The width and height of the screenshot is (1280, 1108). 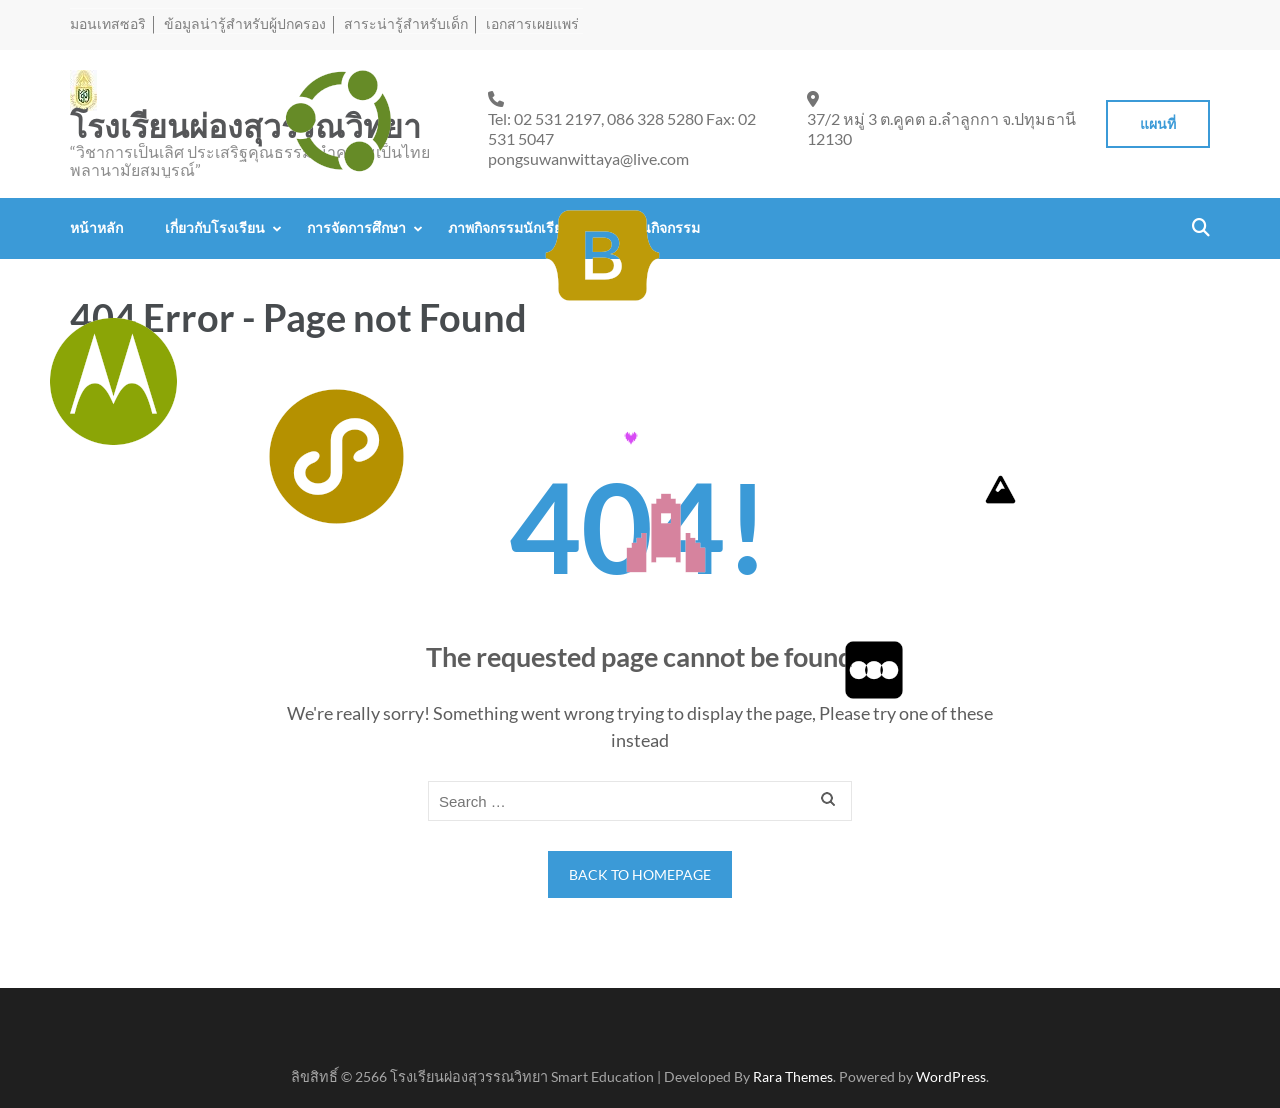 I want to click on open deezer music streaming app, so click(x=631, y=438).